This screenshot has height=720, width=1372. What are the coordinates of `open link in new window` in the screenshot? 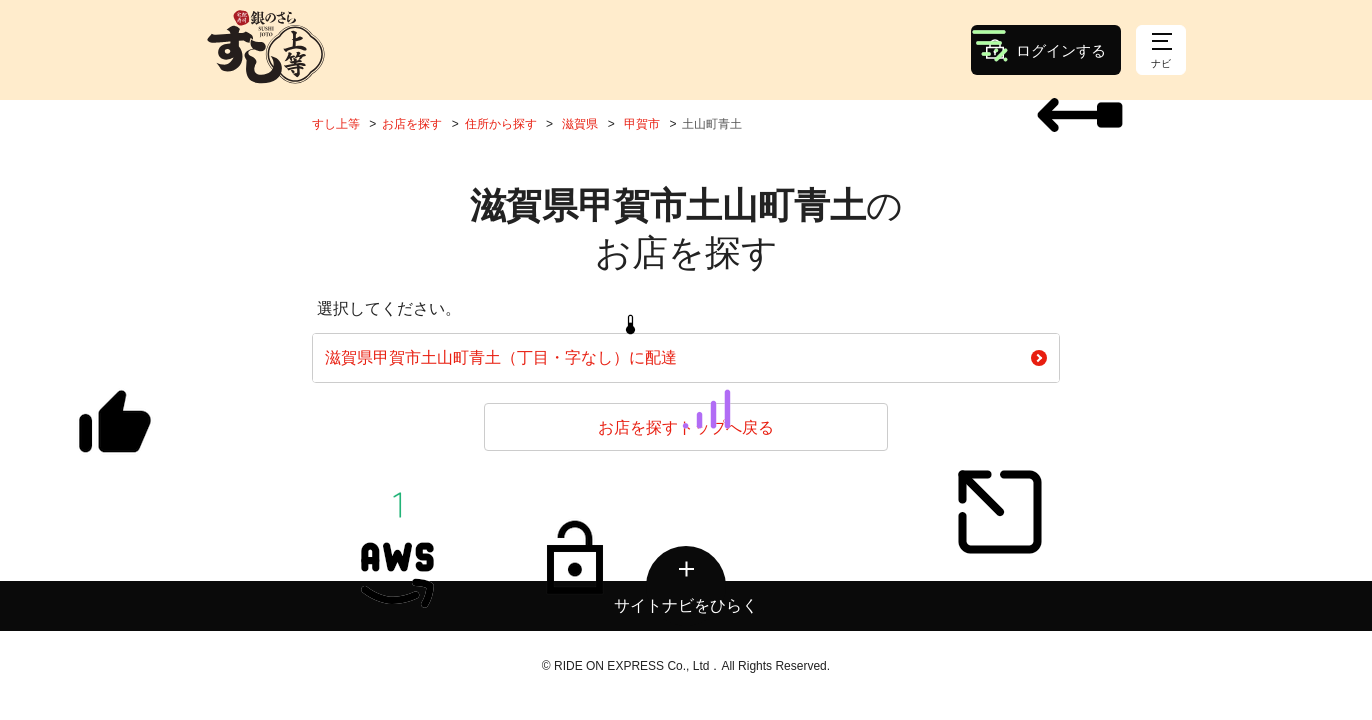 It's located at (1000, 512).